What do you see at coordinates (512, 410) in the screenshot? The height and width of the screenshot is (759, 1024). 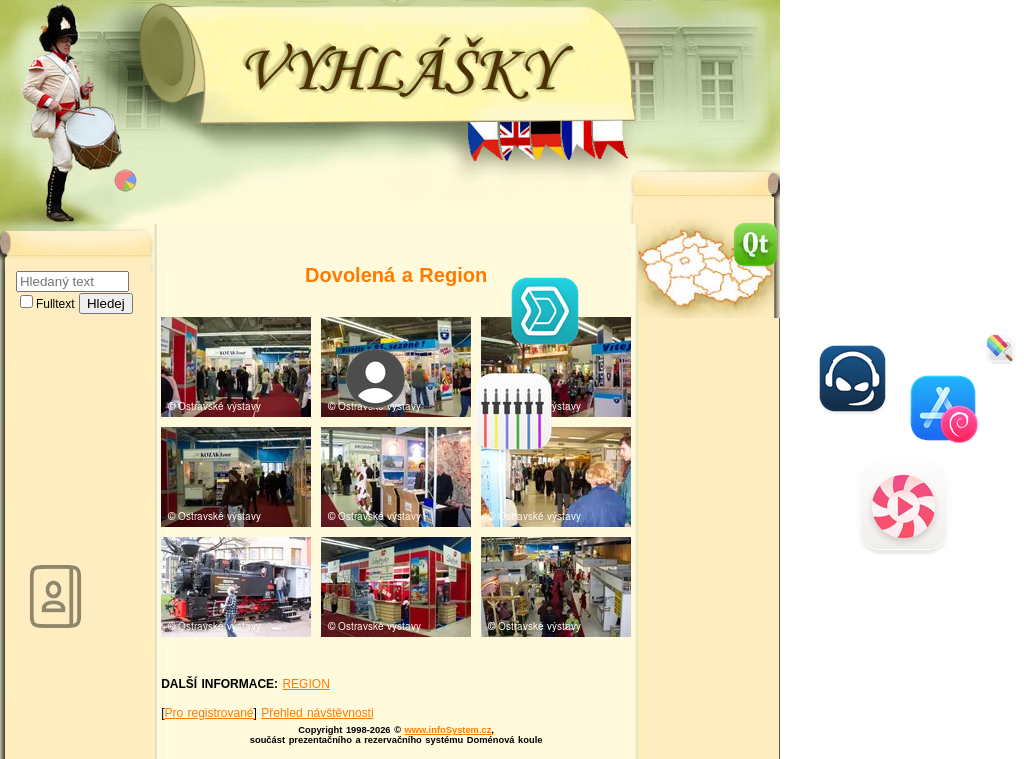 I see `open pulseview signal analysis application` at bounding box center [512, 410].